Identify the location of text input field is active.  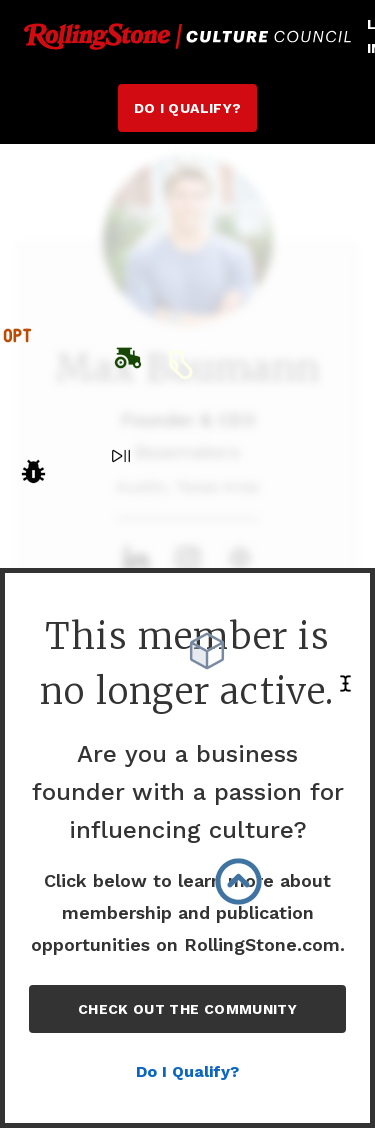
(345, 683).